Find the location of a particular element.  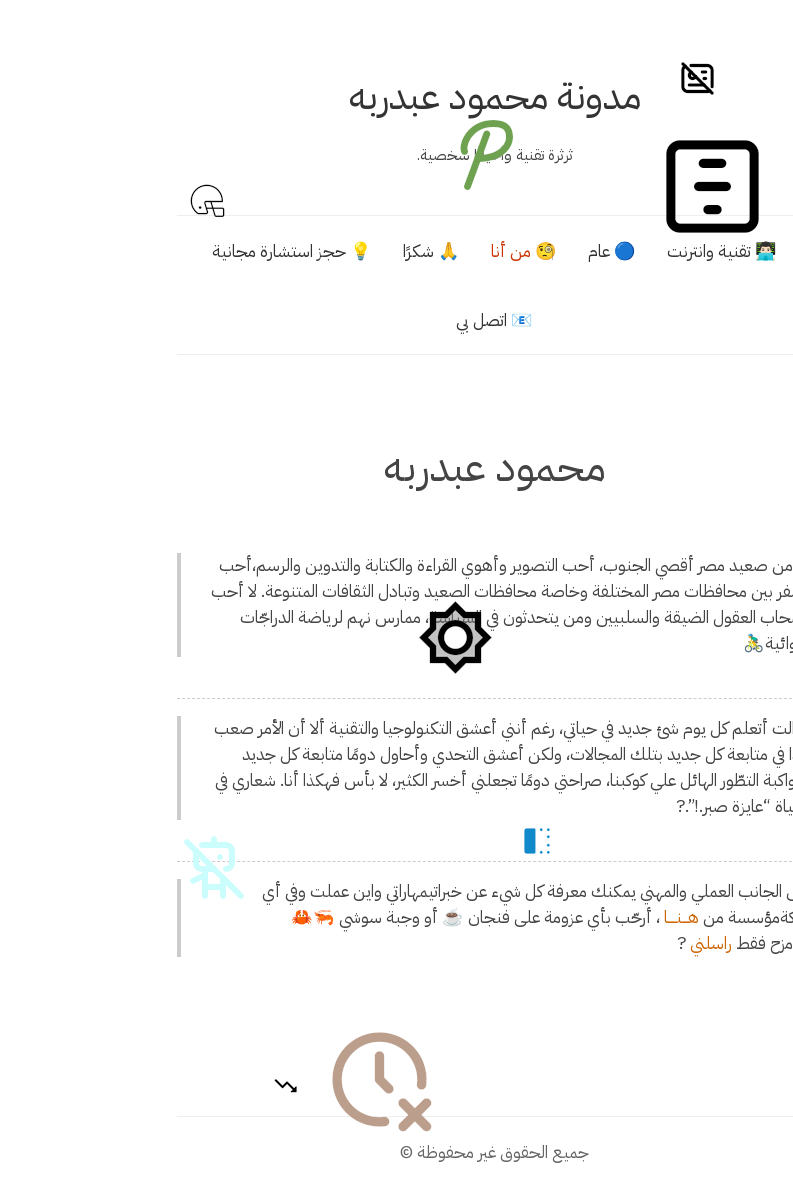

disable identity verification is located at coordinates (697, 78).